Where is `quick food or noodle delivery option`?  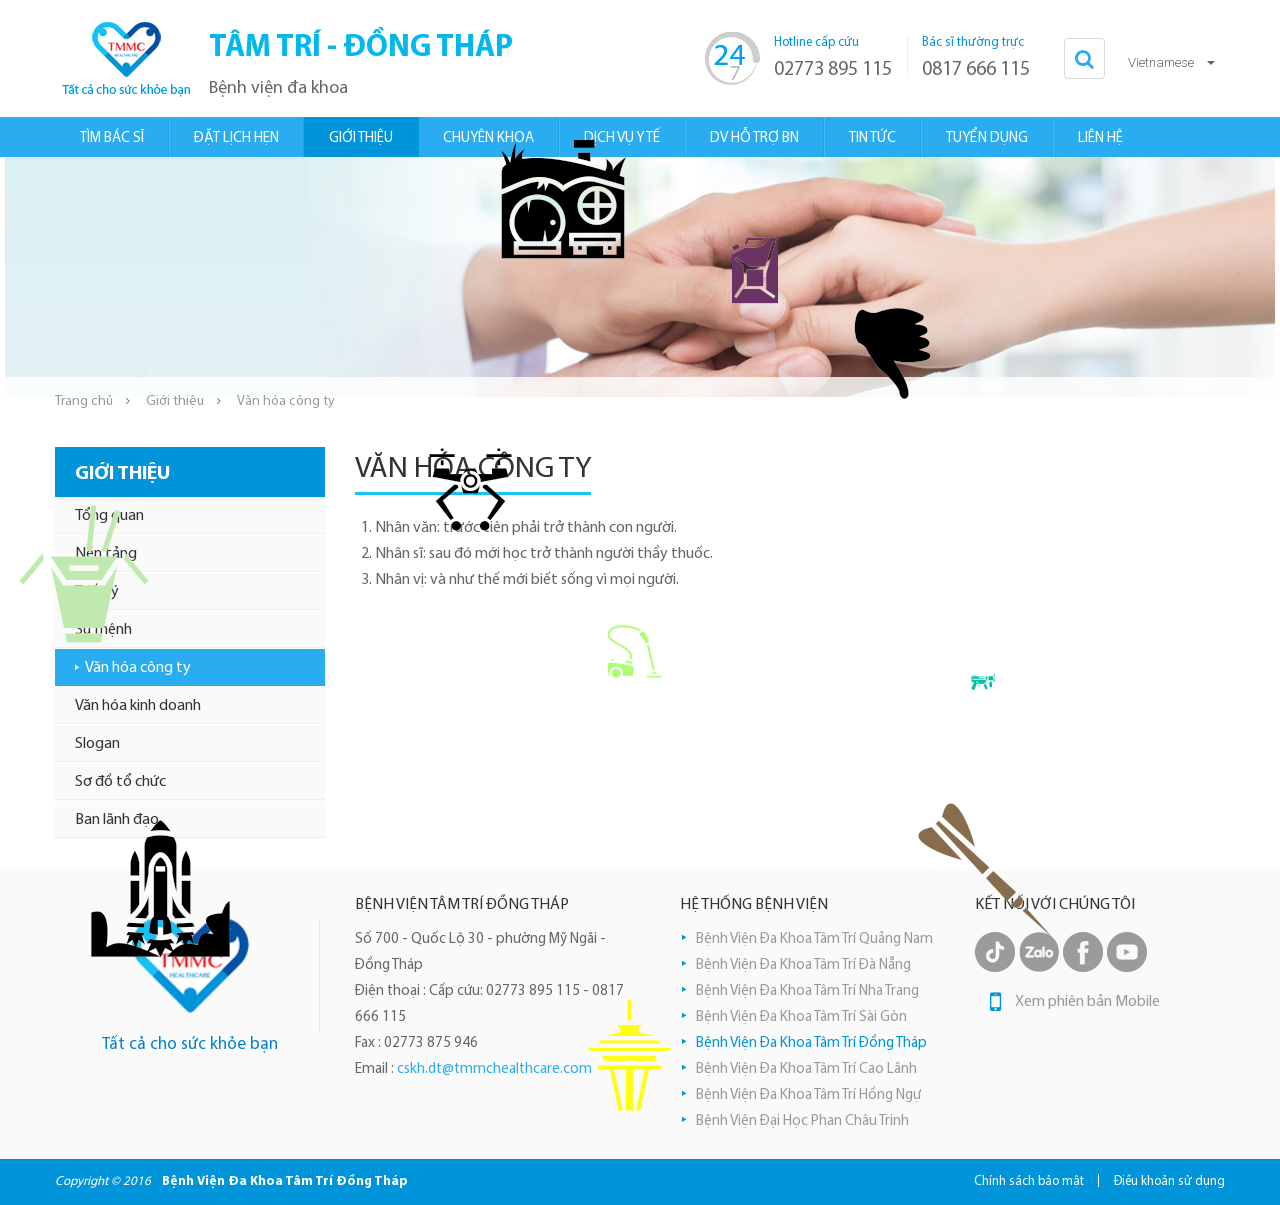
quick food or noodle delivery option is located at coordinates (84, 573).